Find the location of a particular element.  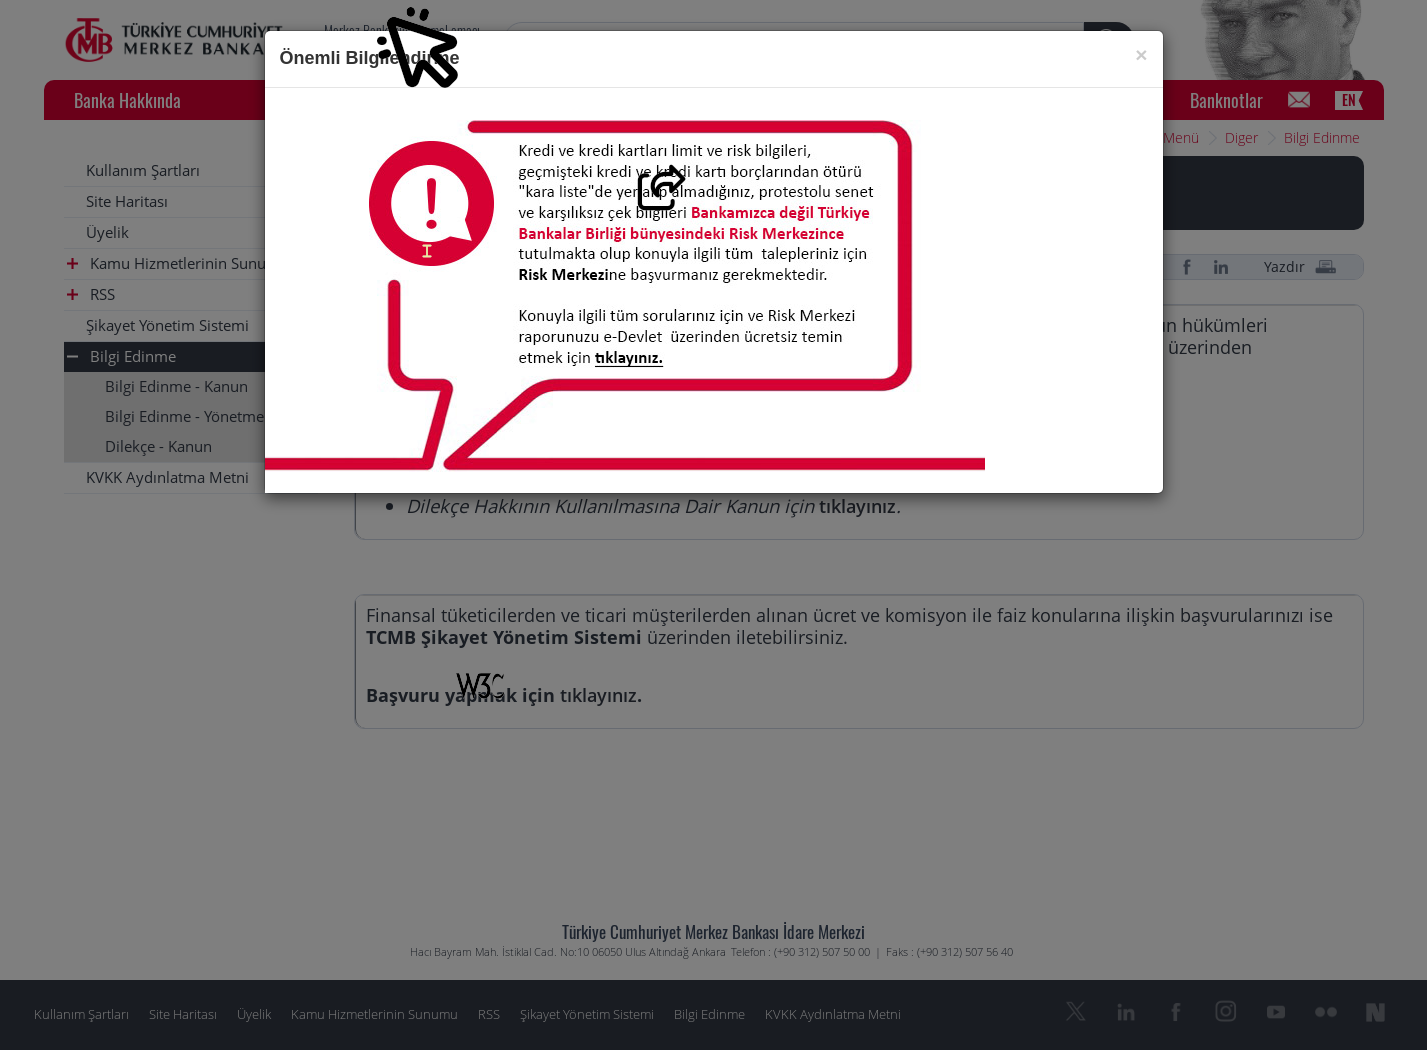

click or tap to interact is located at coordinates (422, 52).